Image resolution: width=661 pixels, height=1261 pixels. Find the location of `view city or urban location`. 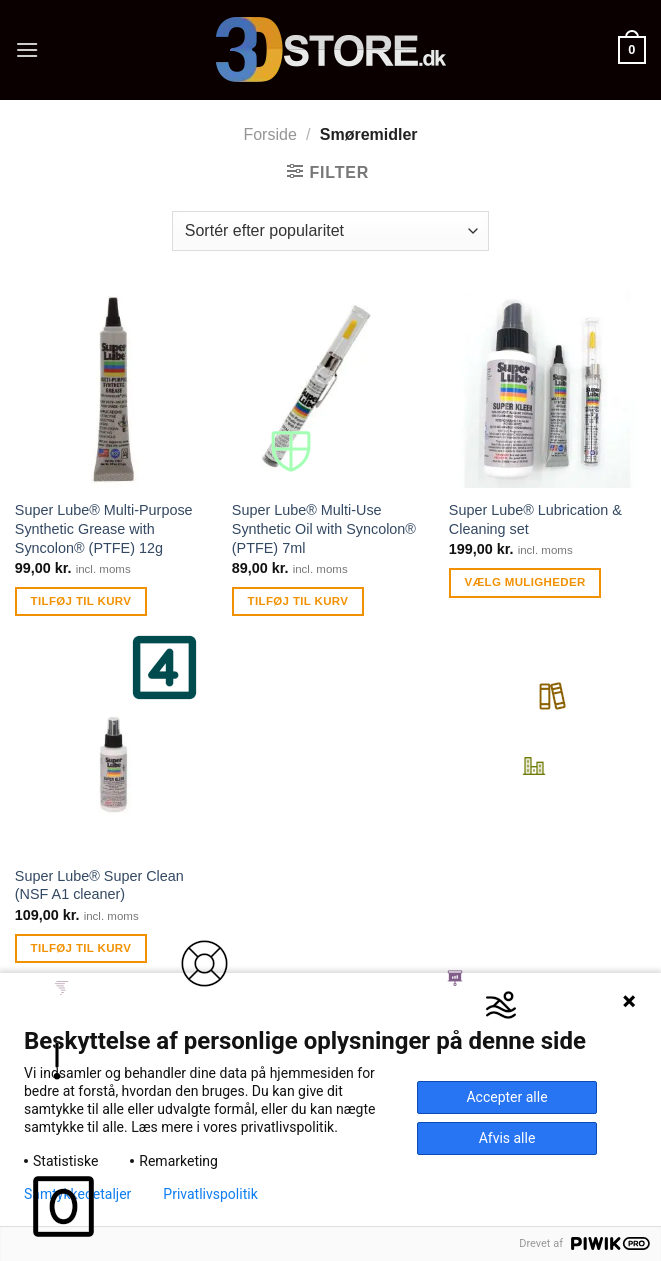

view city or urban location is located at coordinates (534, 766).